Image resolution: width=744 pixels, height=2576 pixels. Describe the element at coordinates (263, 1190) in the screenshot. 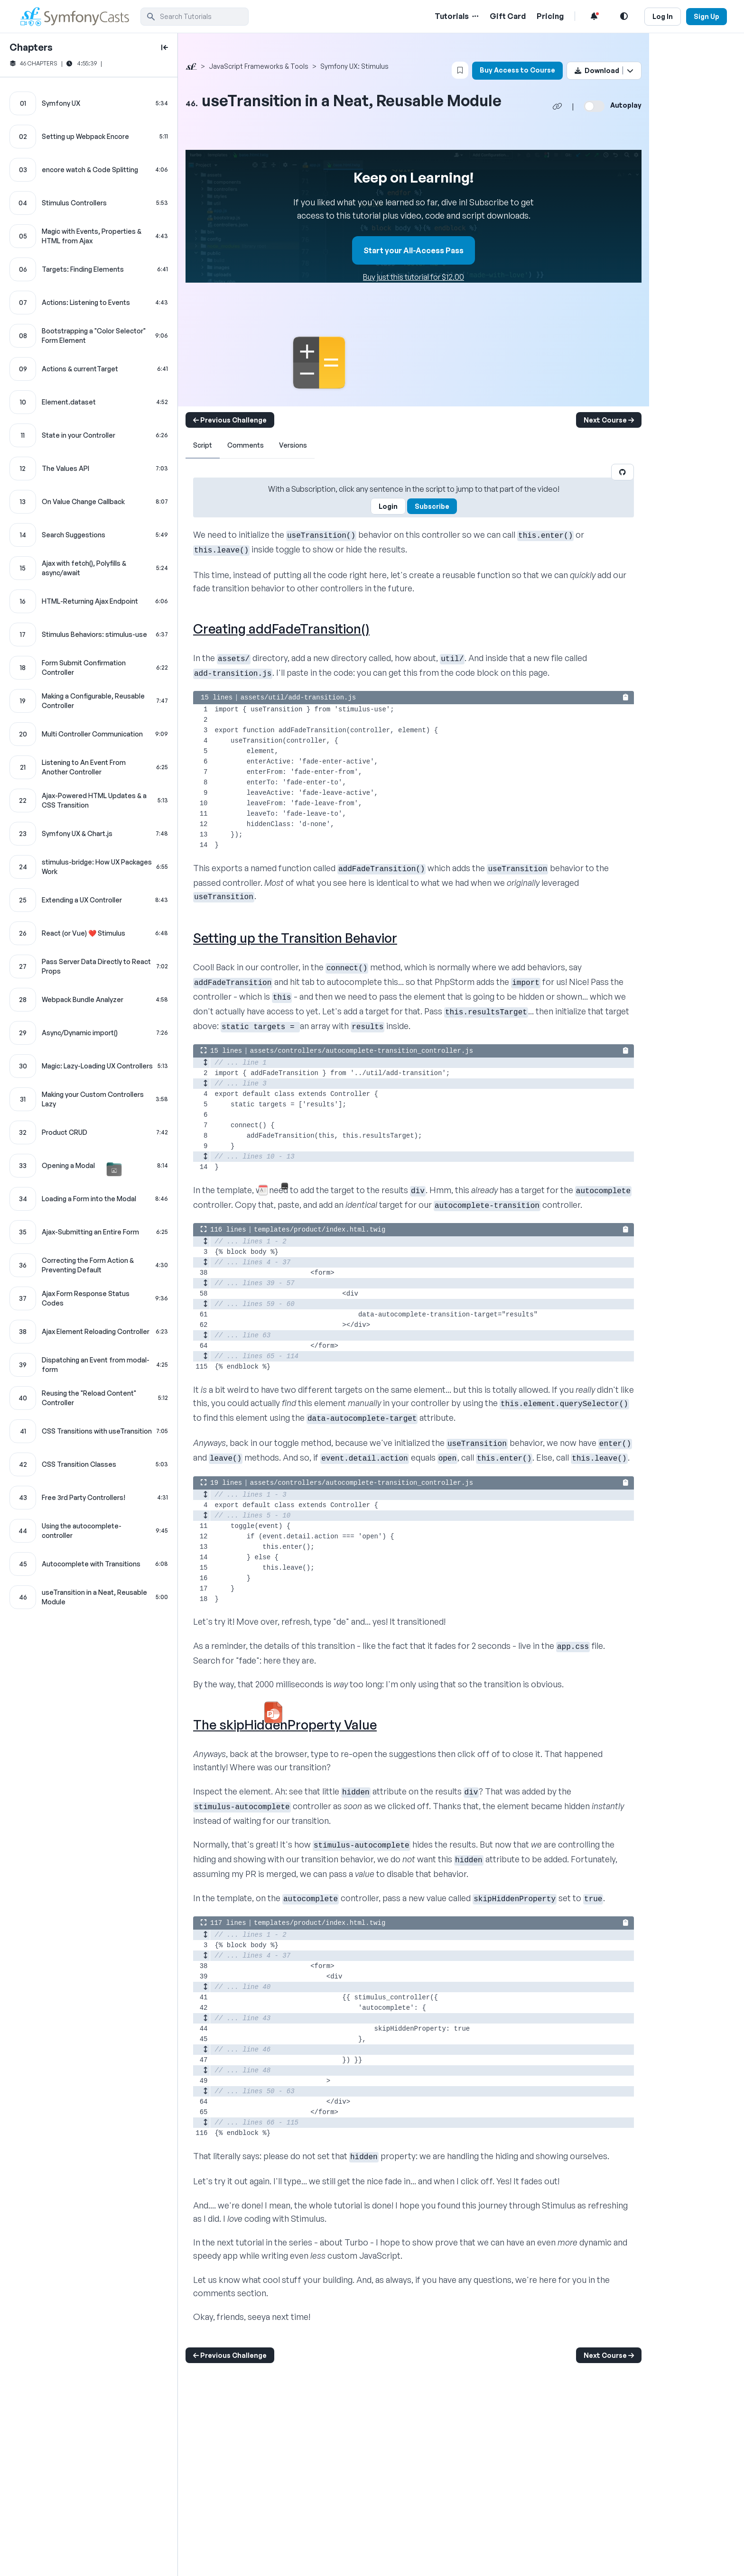

I see `open the gnome books e-reader application` at that location.